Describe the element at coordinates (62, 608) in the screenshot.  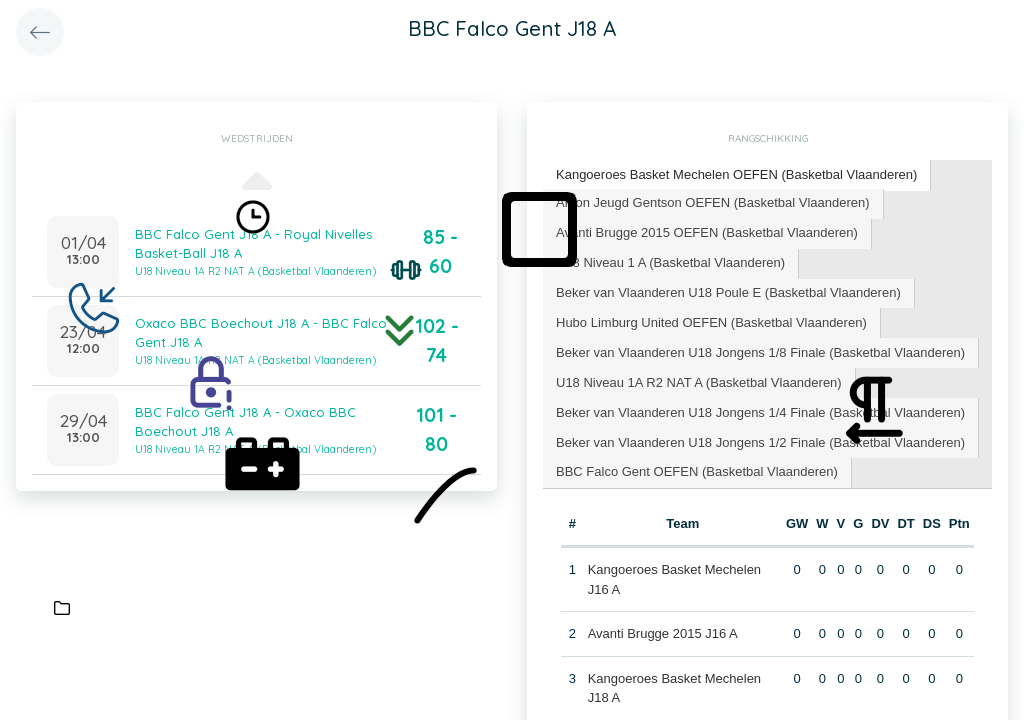
I see `open folder or directory` at that location.